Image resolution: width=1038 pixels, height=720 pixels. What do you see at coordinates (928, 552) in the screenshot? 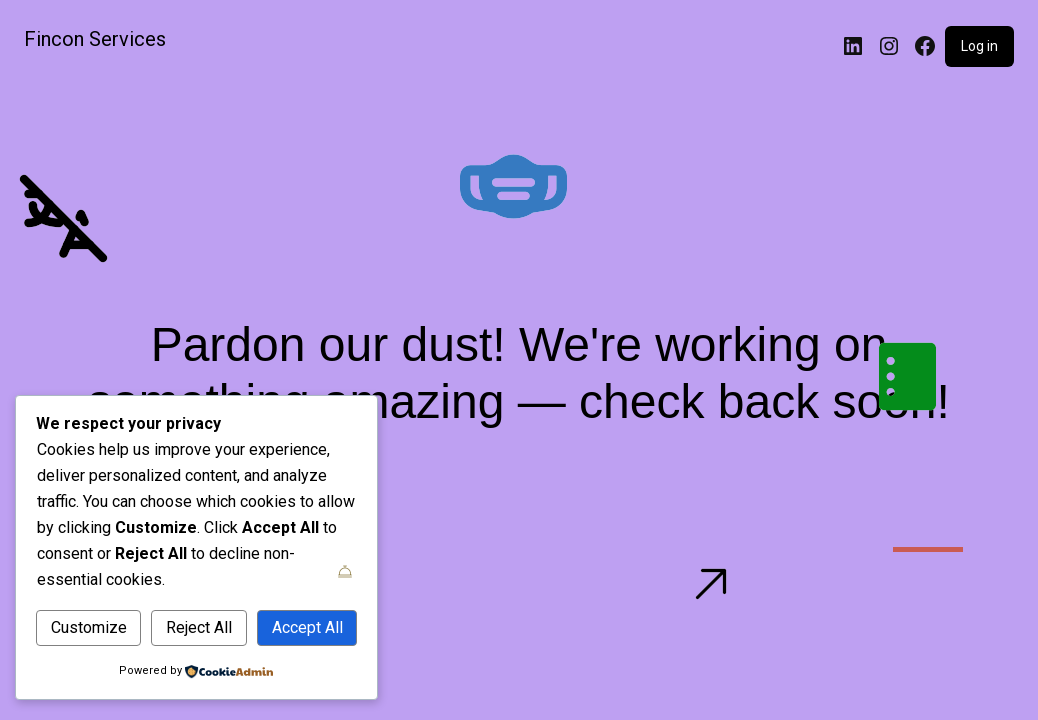
I see `remove an item from a list` at bounding box center [928, 552].